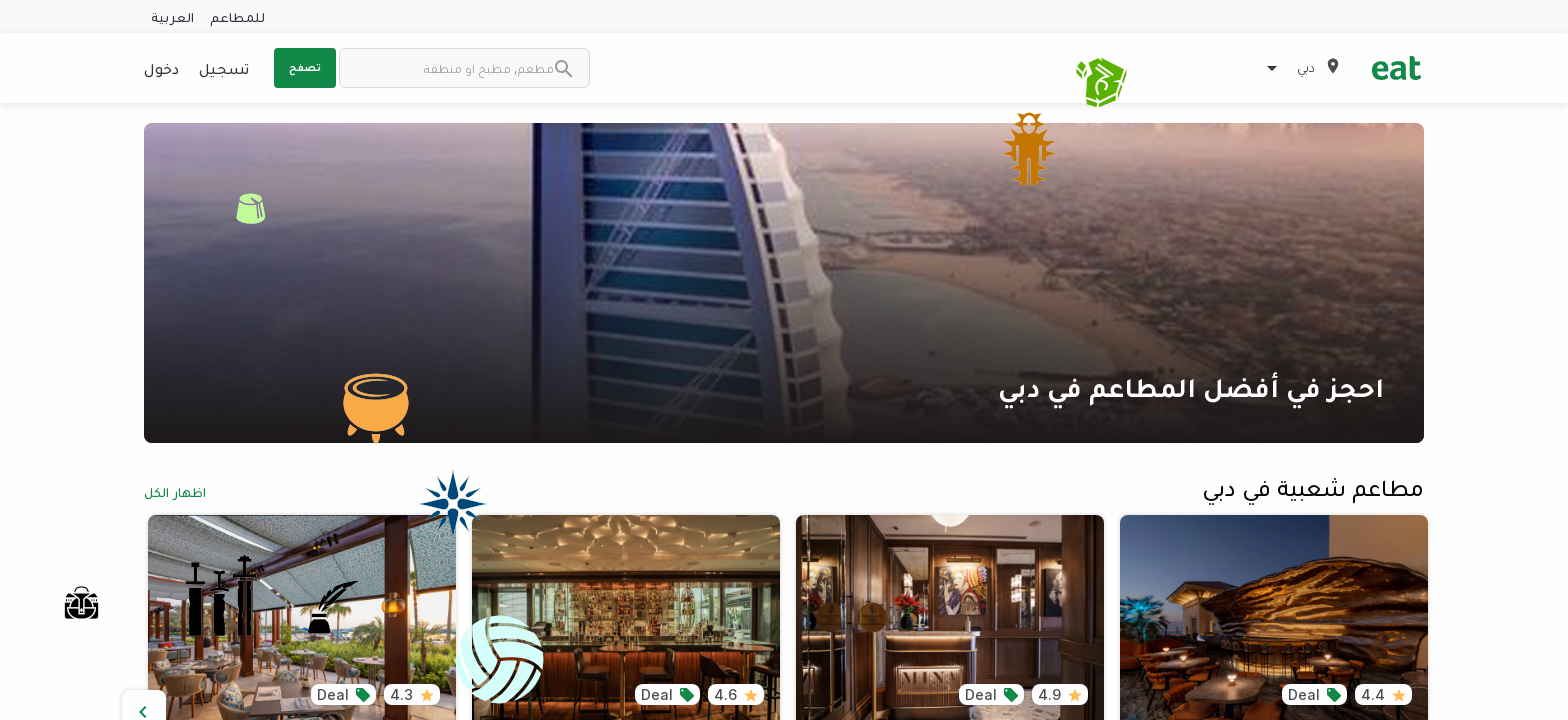 The width and height of the screenshot is (1568, 720). What do you see at coordinates (1029, 149) in the screenshot?
I see `equip spiked armor to your character` at bounding box center [1029, 149].